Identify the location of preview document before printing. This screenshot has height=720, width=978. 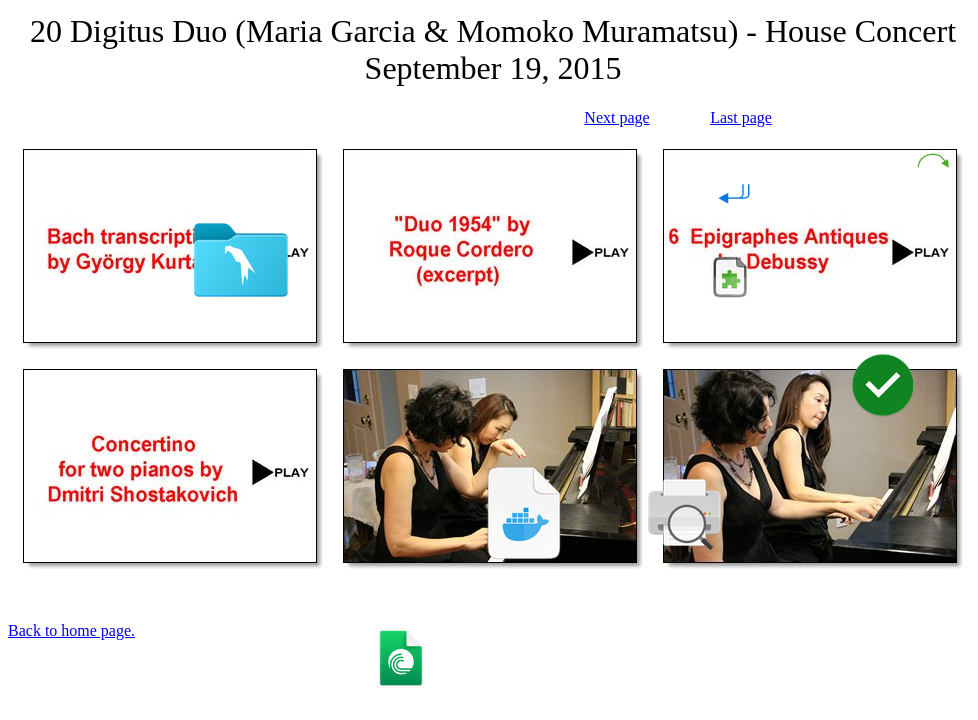
(684, 512).